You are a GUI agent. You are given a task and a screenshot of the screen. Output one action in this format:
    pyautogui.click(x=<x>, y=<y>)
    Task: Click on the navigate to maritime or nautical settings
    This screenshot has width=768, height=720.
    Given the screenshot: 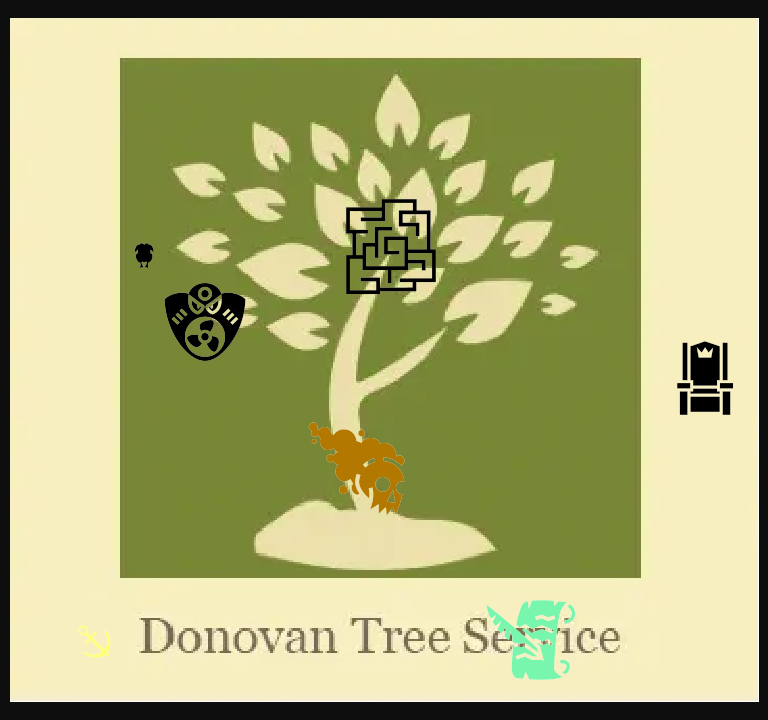 What is the action you would take?
    pyautogui.click(x=94, y=641)
    